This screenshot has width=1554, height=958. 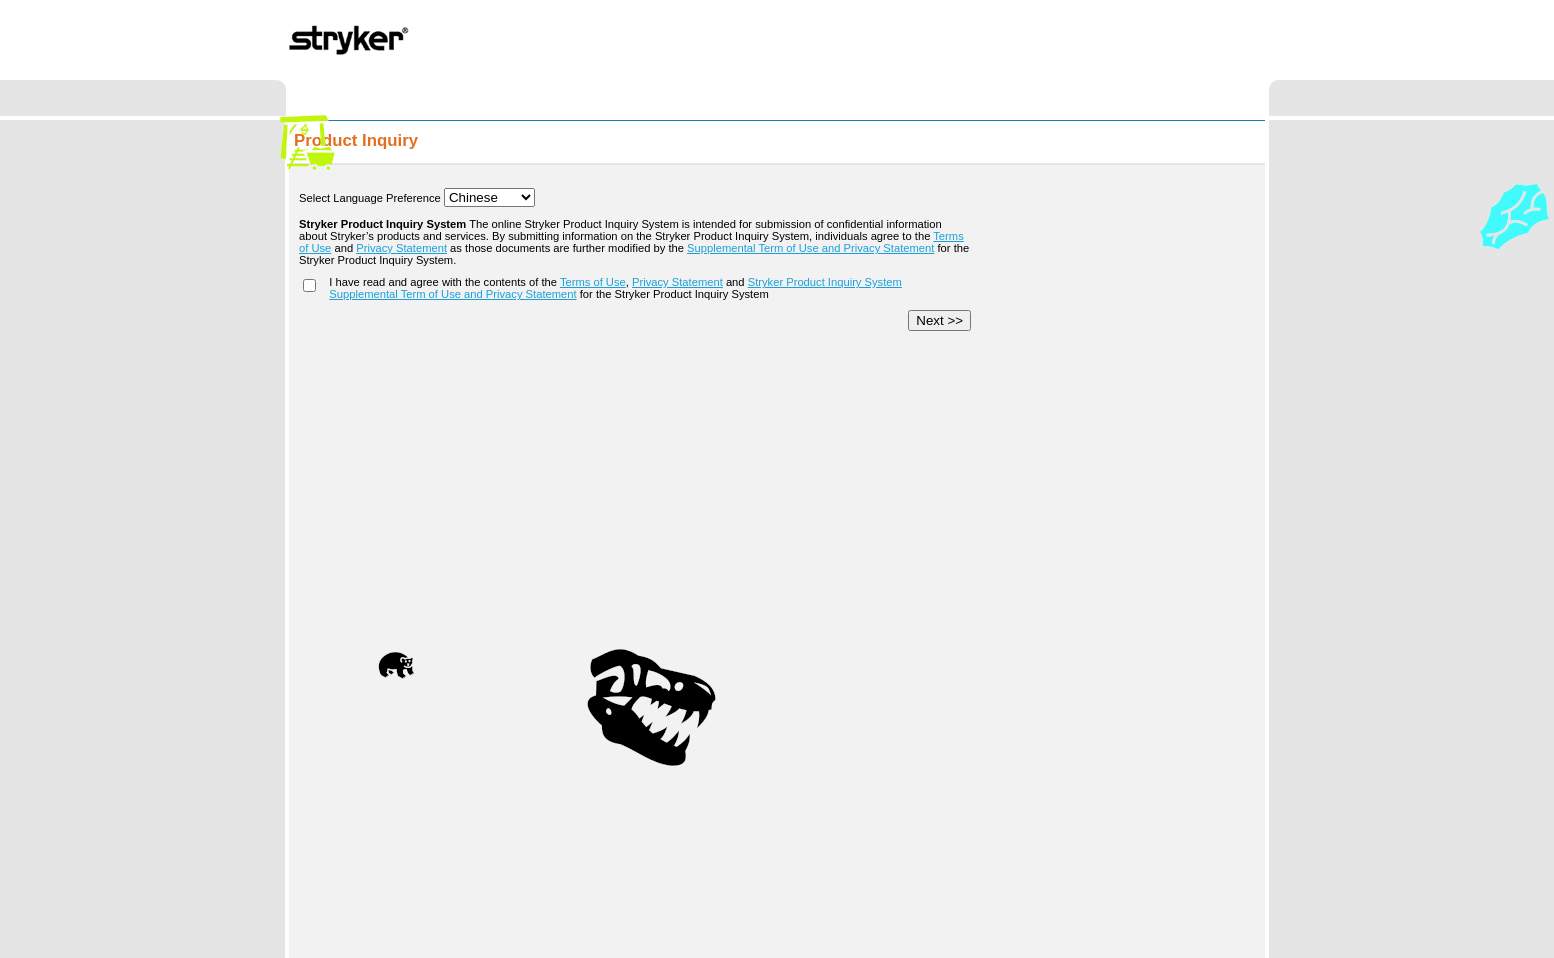 What do you see at coordinates (307, 142) in the screenshot?
I see `access gold mine resource building` at bounding box center [307, 142].